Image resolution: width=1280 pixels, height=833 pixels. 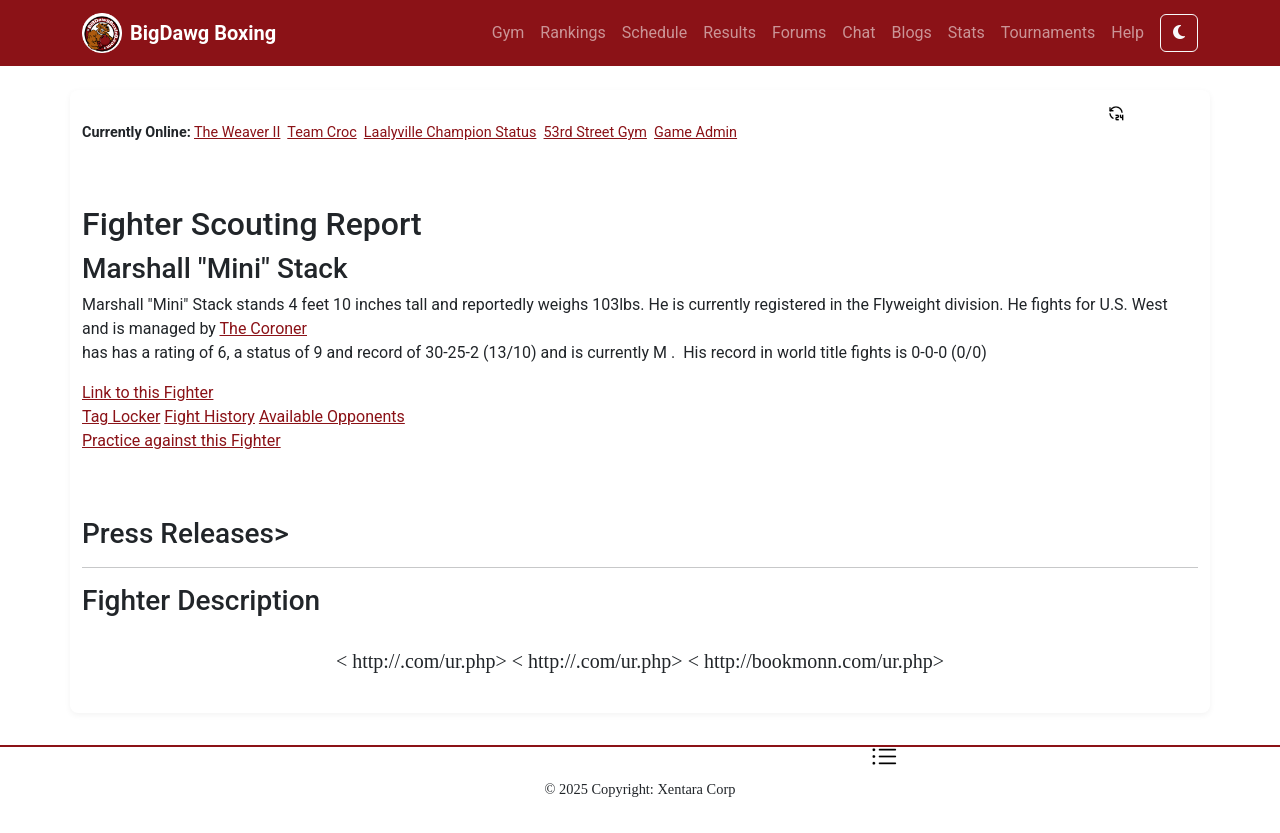 What do you see at coordinates (1116, 113) in the screenshot?
I see `indicates 24-hour availability or support` at bounding box center [1116, 113].